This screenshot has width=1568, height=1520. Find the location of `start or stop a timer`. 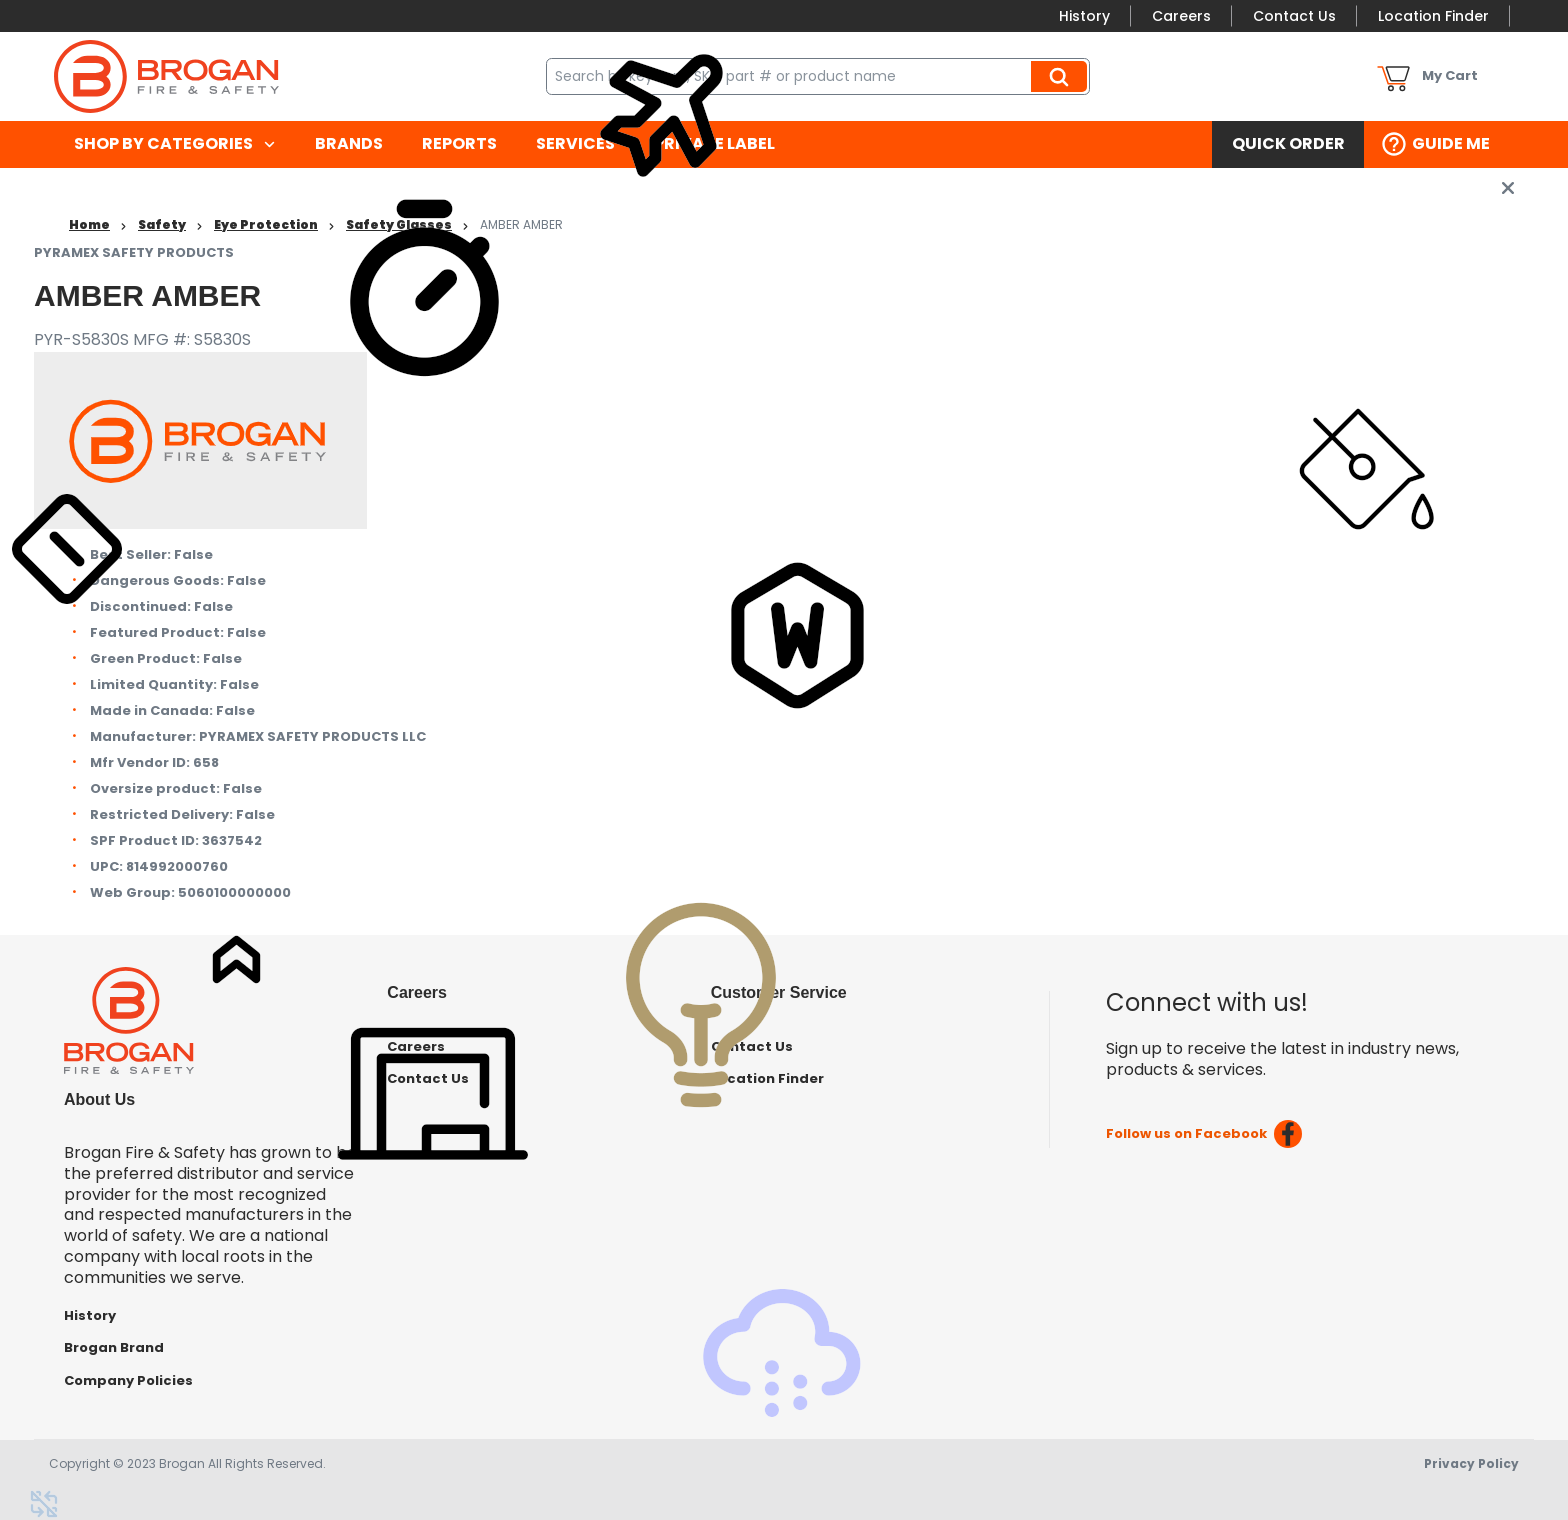

start or stop a timer is located at coordinates (424, 292).